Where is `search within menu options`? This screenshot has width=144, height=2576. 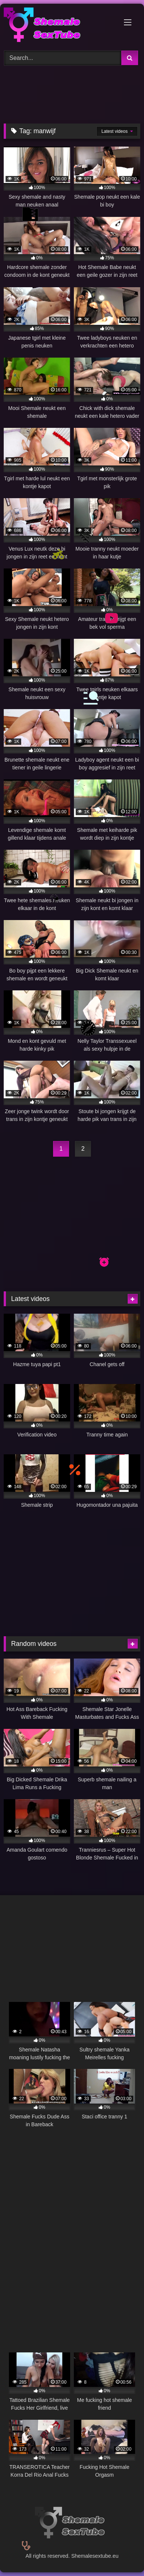 search within menu options is located at coordinates (91, 698).